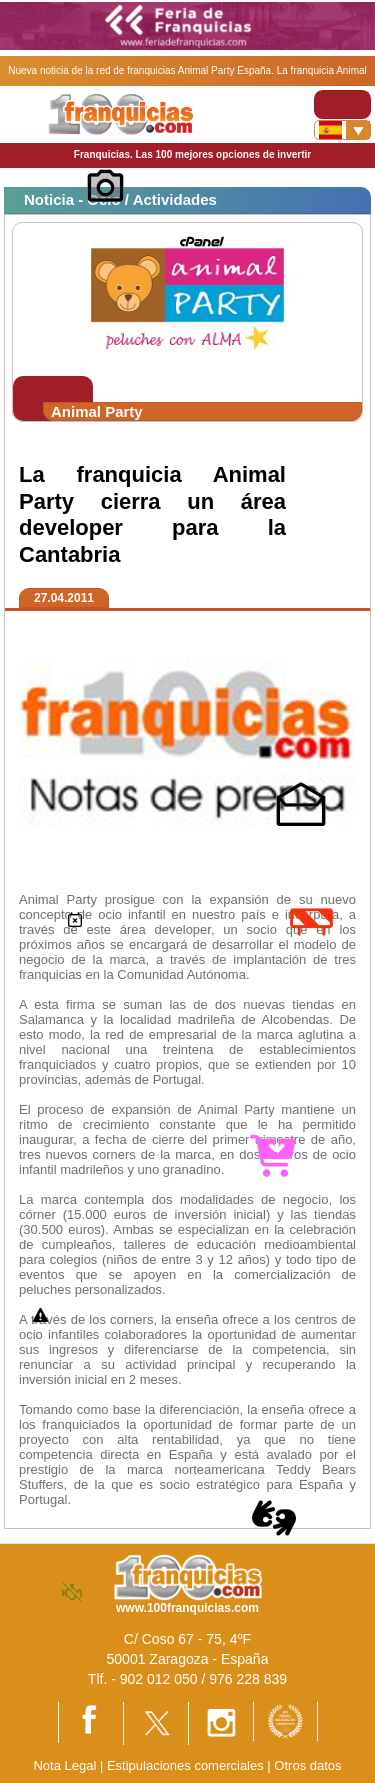 The width and height of the screenshot is (375, 1783). I want to click on enable ASL interpretation services, so click(274, 1518).